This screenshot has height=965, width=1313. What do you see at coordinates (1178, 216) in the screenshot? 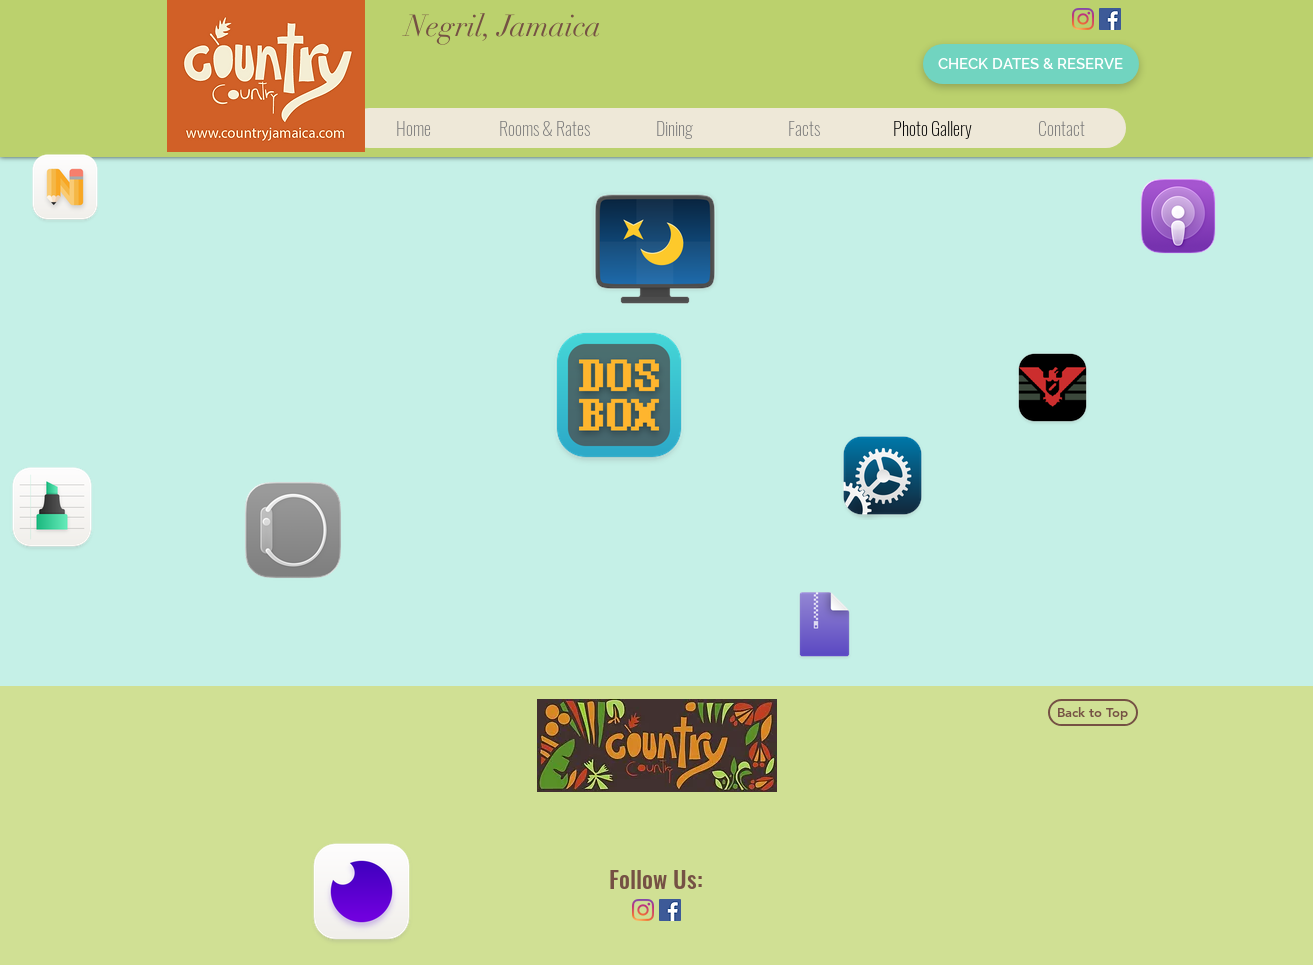
I see `open the apple podcasts app` at bounding box center [1178, 216].